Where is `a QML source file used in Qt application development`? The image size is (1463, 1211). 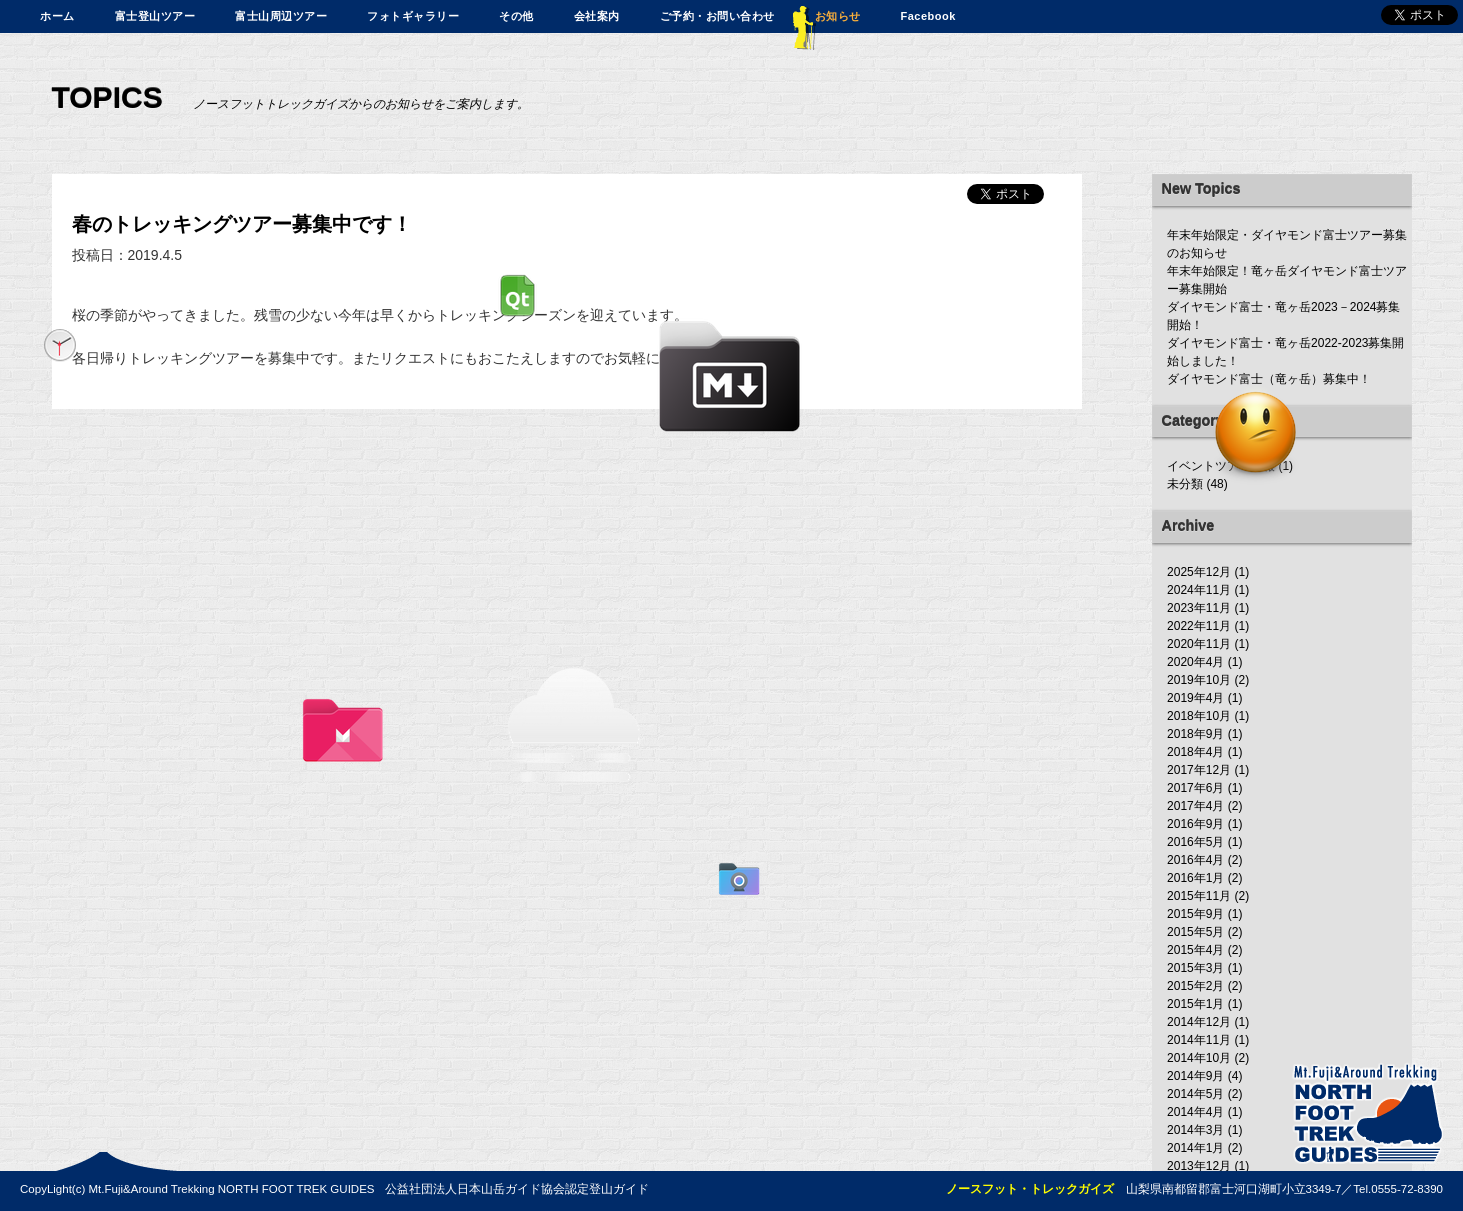
a QML source file used in Qt application development is located at coordinates (517, 295).